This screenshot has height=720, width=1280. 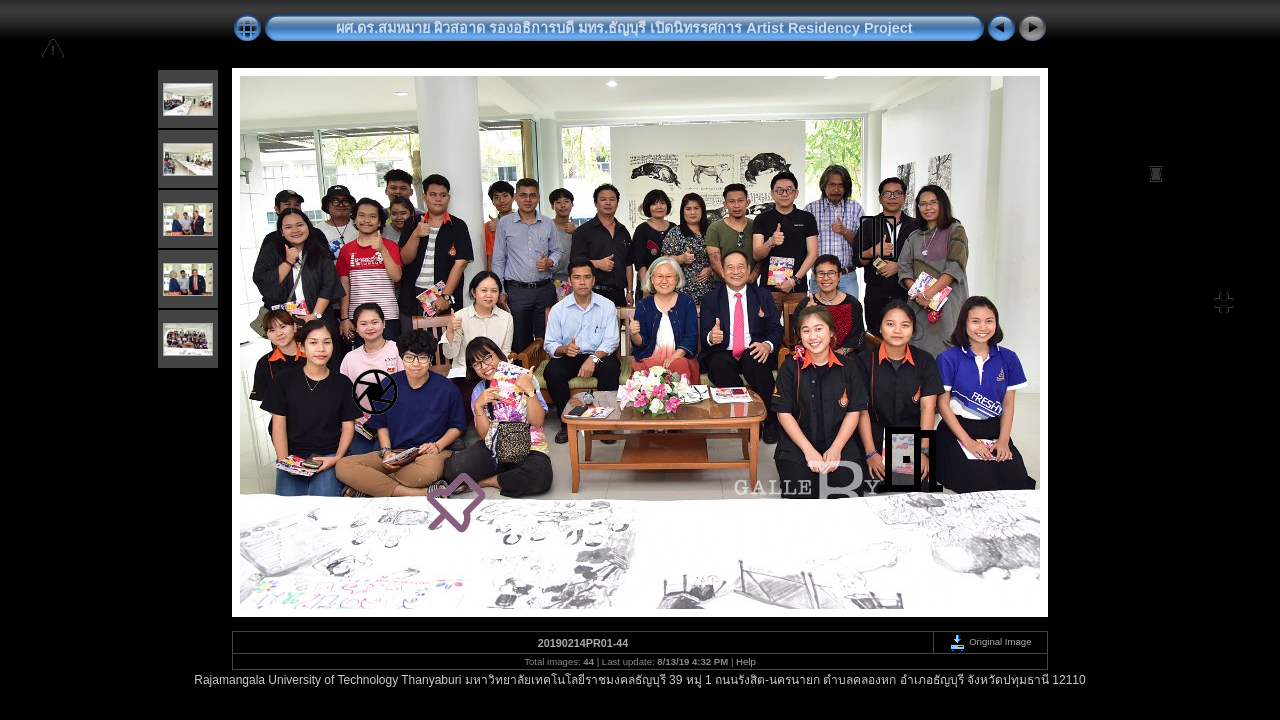 I want to click on open camera settings, so click(x=375, y=392).